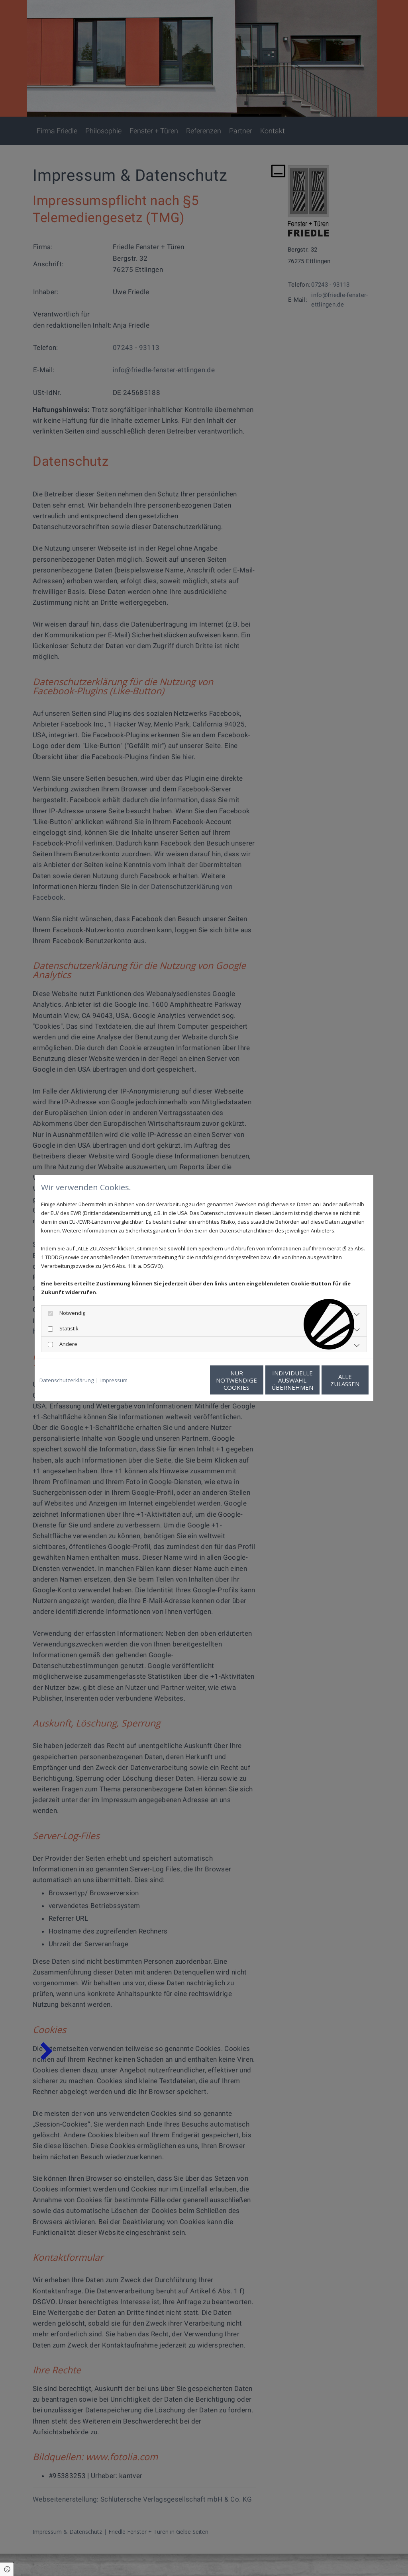 Image resolution: width=408 pixels, height=2576 pixels. Describe the element at coordinates (278, 171) in the screenshot. I see `switch to bottom panel layout` at that location.